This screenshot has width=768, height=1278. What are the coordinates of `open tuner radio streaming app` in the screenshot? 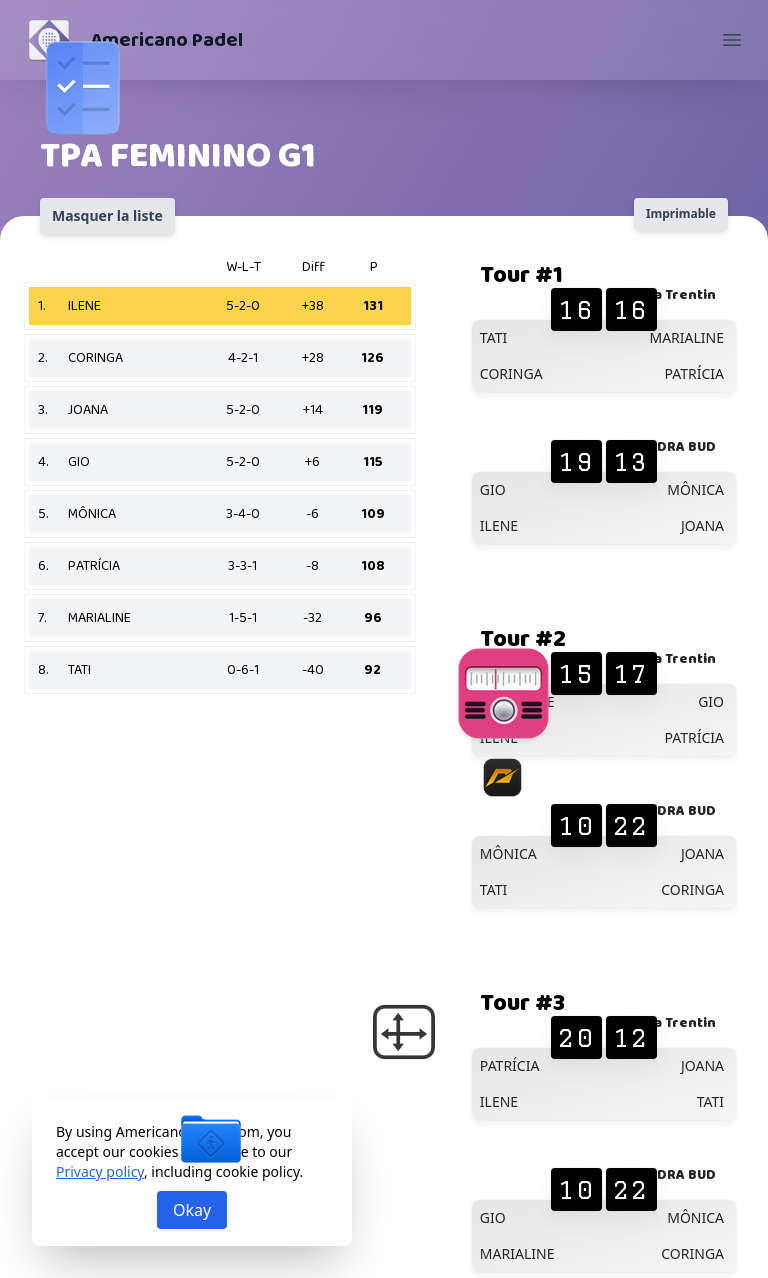 It's located at (503, 693).